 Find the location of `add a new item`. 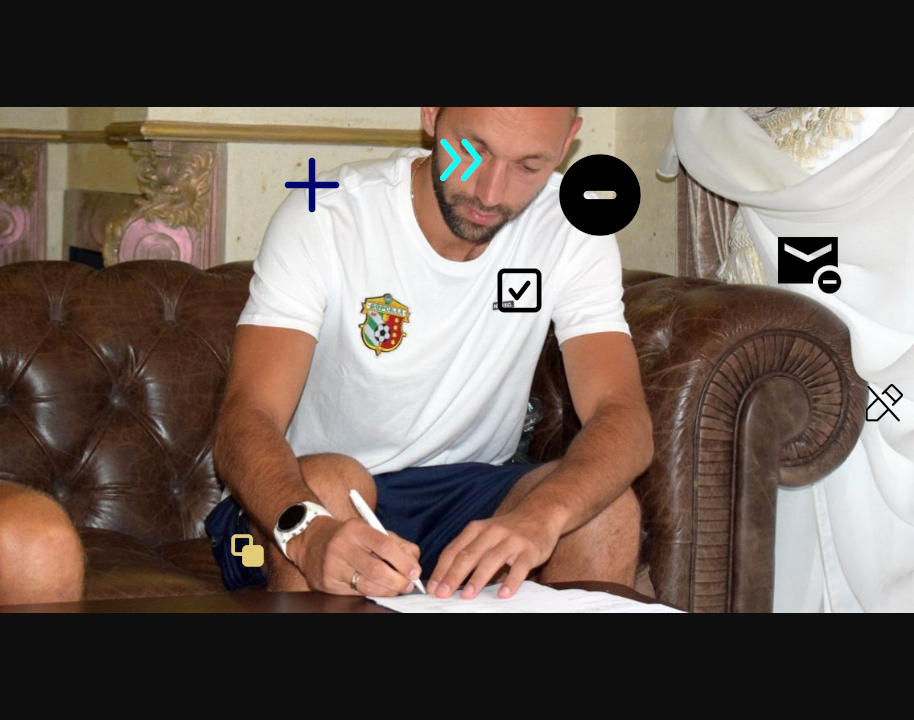

add a new item is located at coordinates (312, 185).